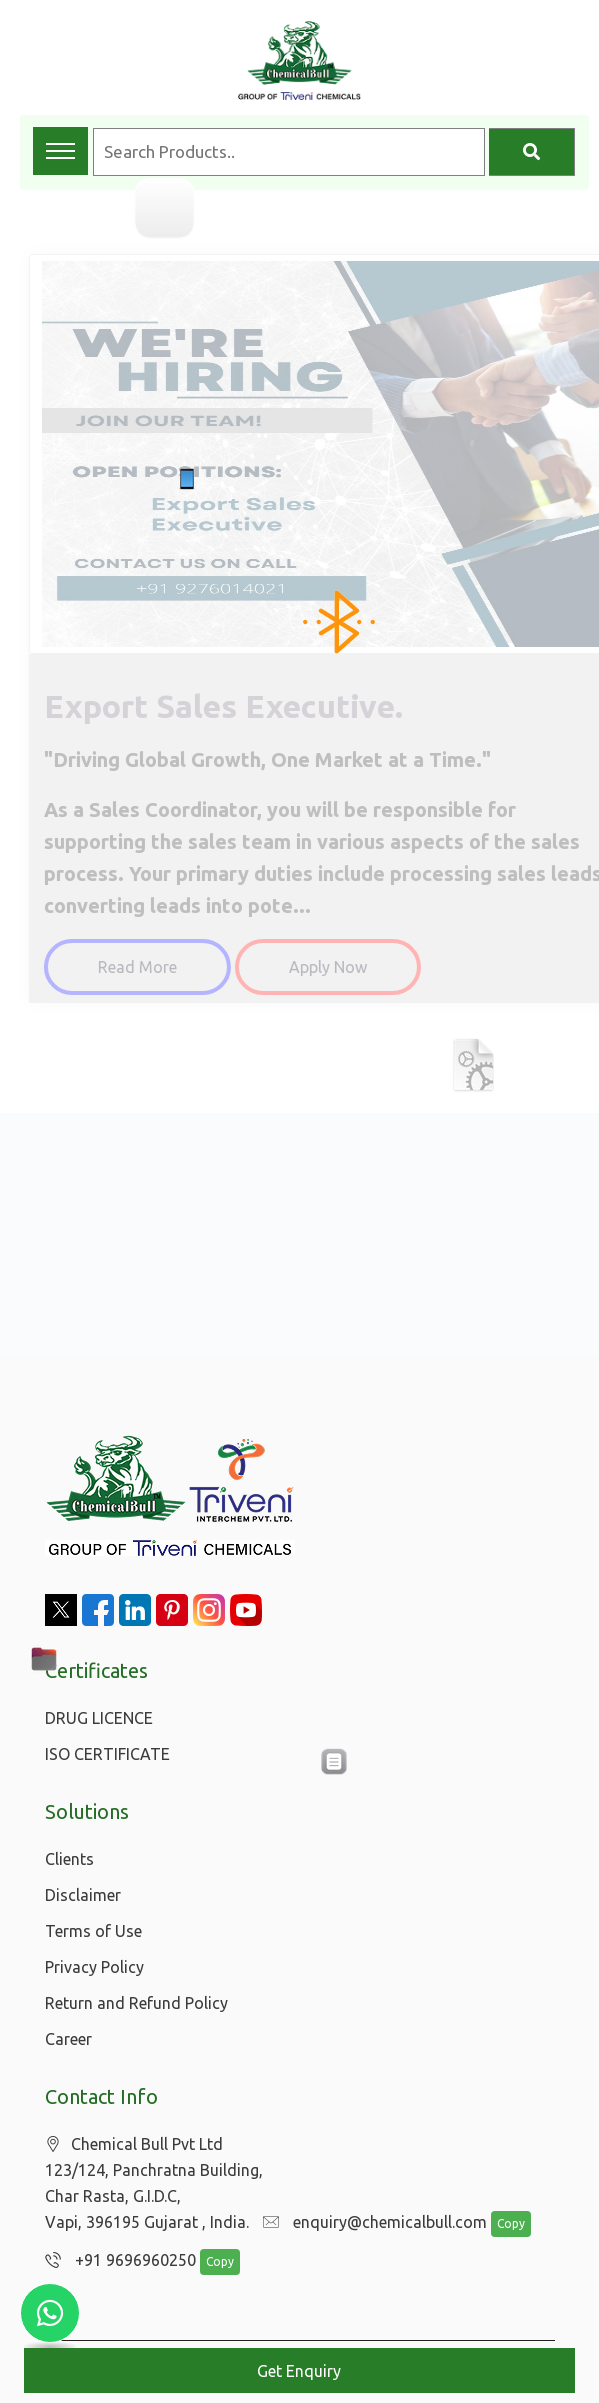  Describe the element at coordinates (164, 208) in the screenshot. I see `blank app icon template for customization` at that location.